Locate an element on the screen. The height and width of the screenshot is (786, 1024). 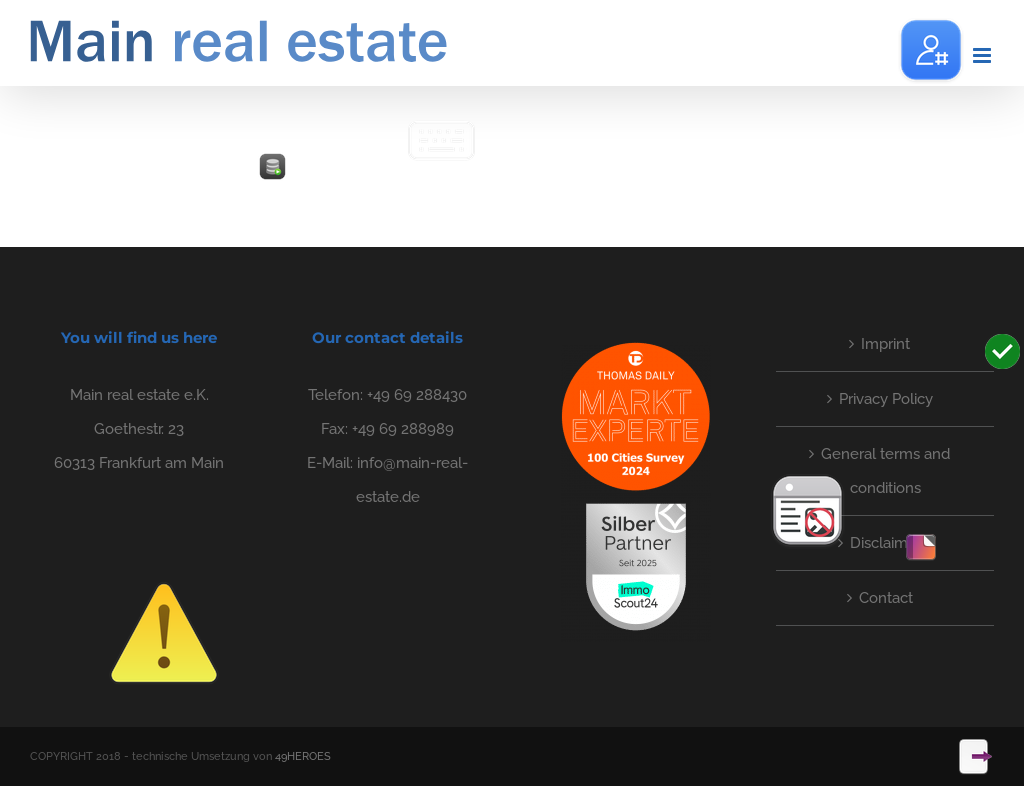
confirm or approve an action is located at coordinates (1002, 351).